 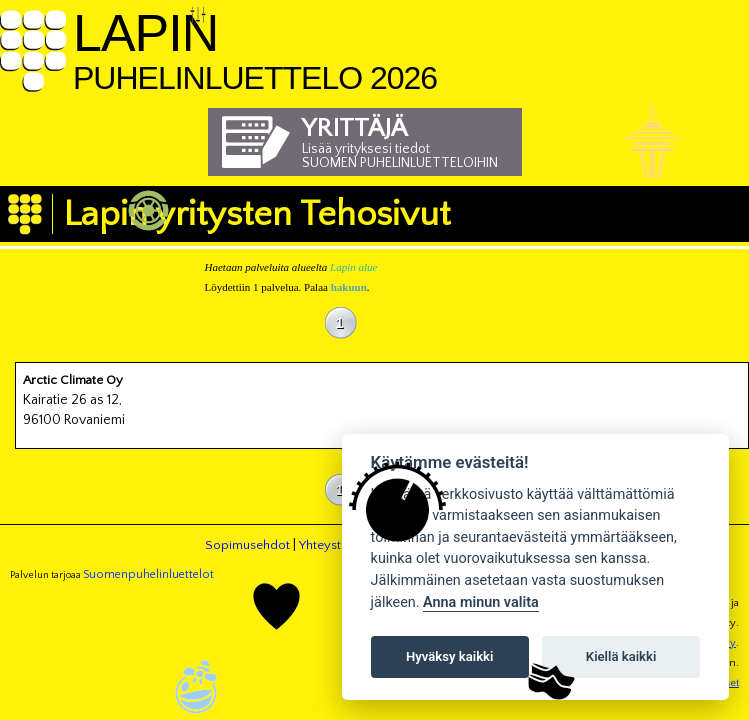 I want to click on adjust settings or preferences, so click(x=198, y=15).